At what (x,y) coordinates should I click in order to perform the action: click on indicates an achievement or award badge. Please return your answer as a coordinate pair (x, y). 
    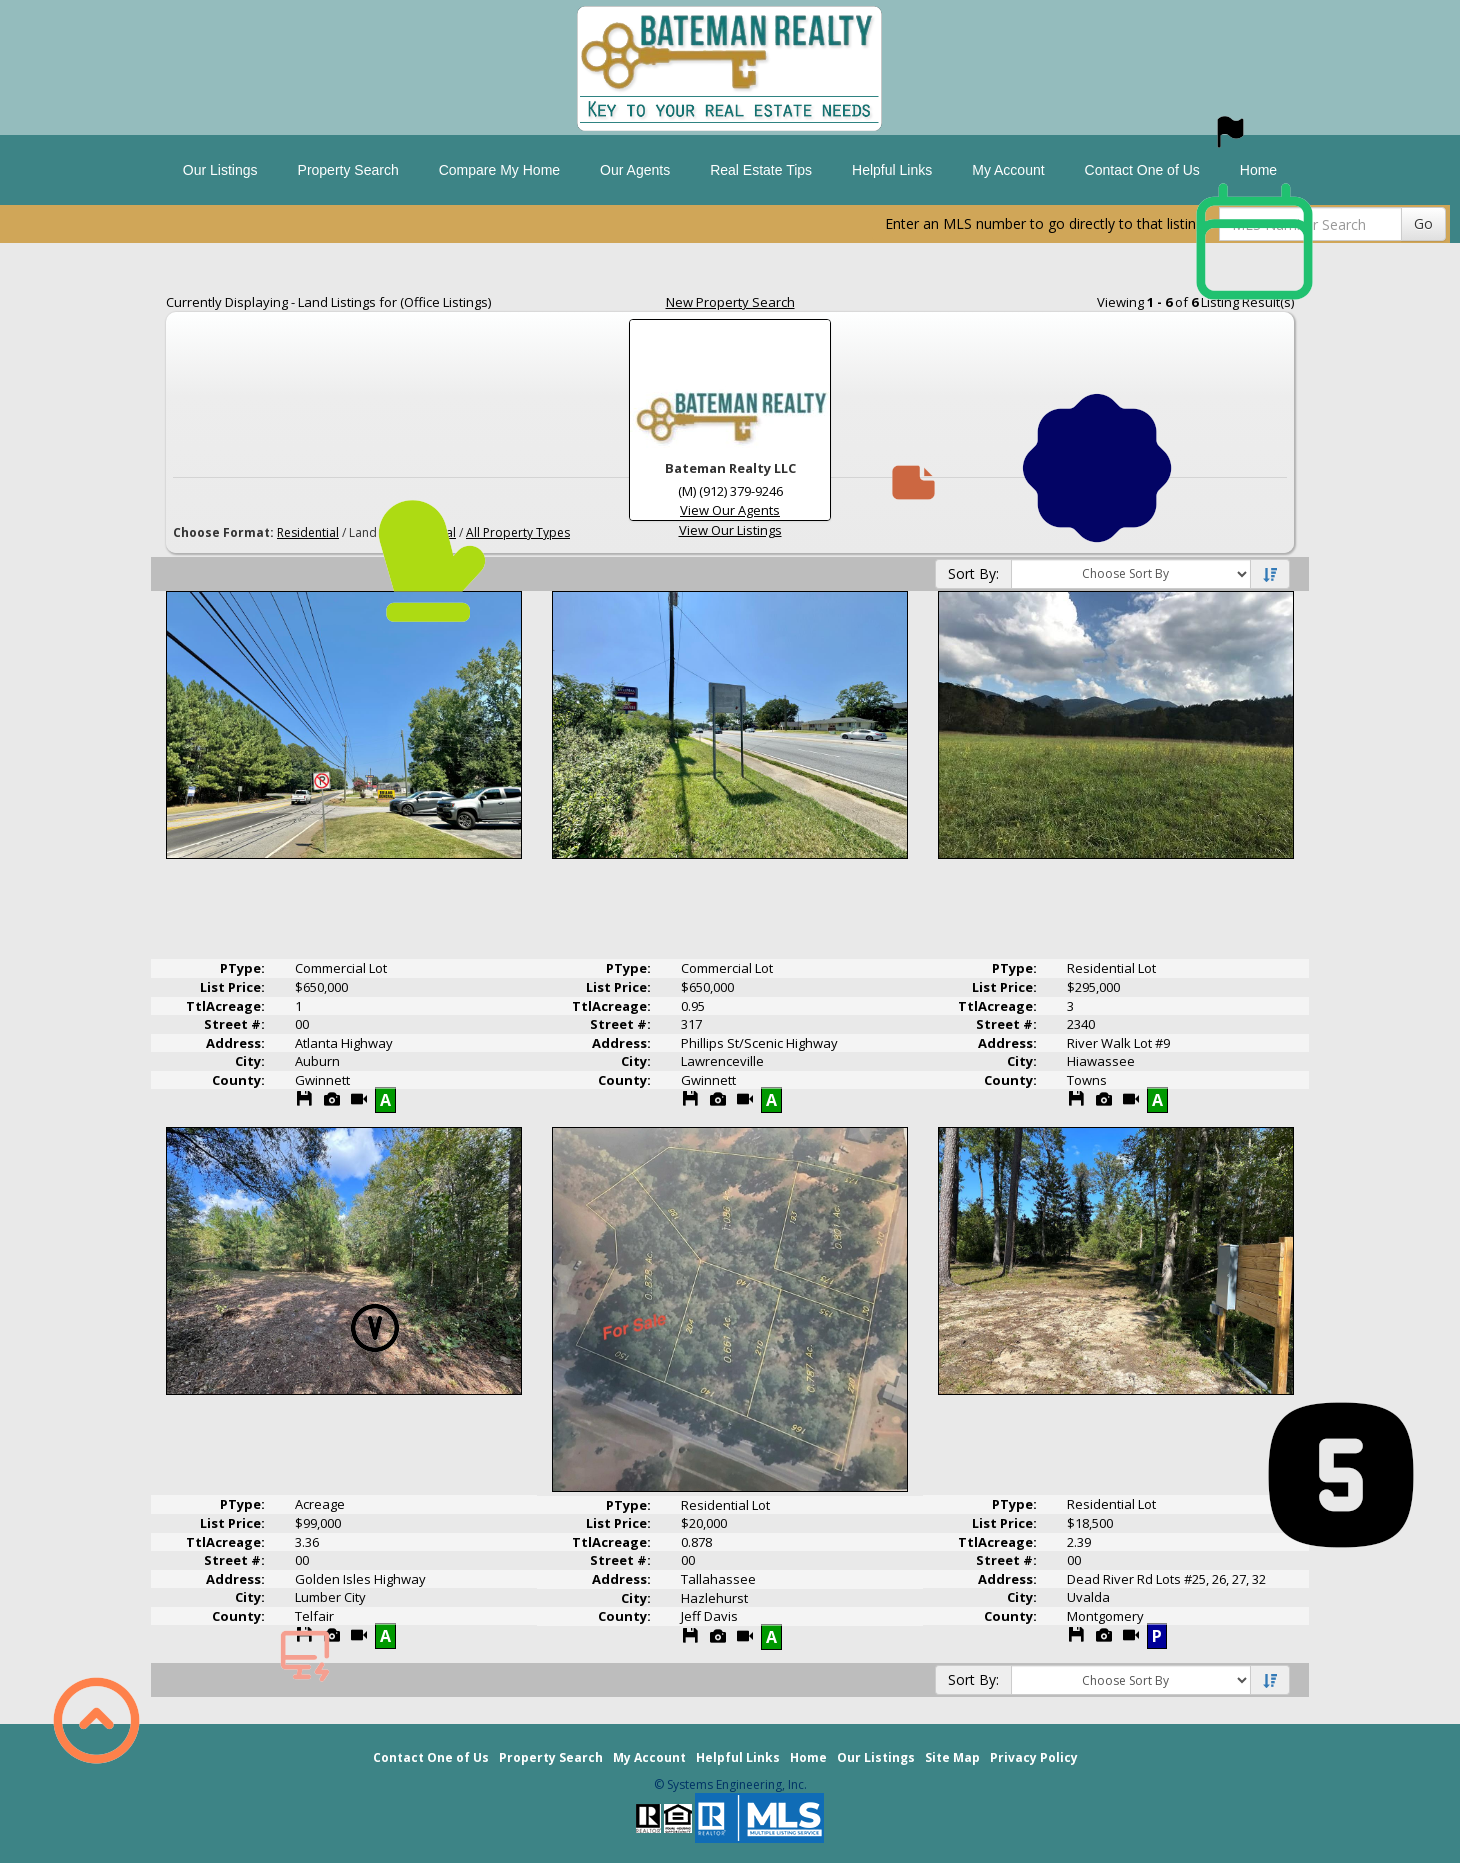
    Looking at the image, I should click on (1097, 468).